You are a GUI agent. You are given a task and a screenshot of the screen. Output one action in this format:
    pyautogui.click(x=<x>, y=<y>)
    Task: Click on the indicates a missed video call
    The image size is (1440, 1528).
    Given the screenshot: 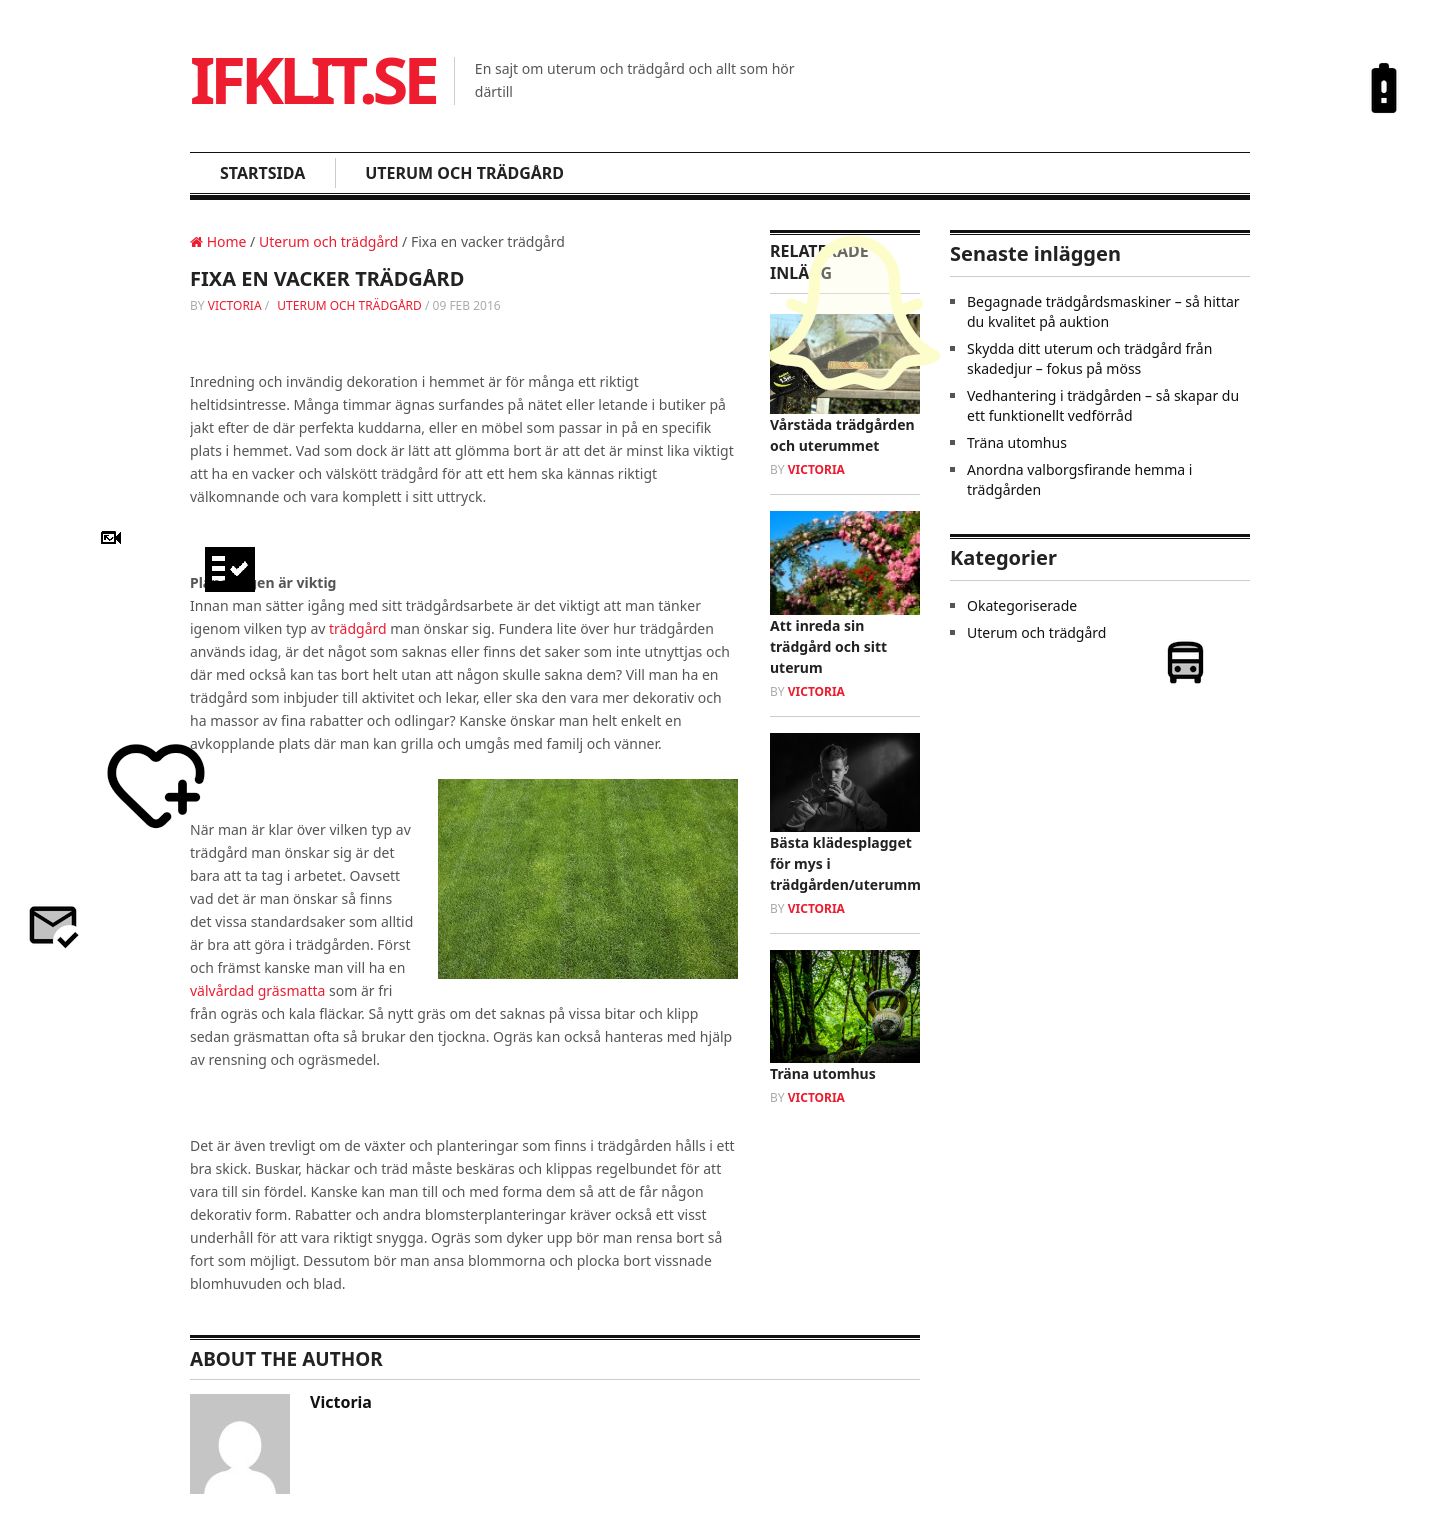 What is the action you would take?
    pyautogui.click(x=111, y=538)
    